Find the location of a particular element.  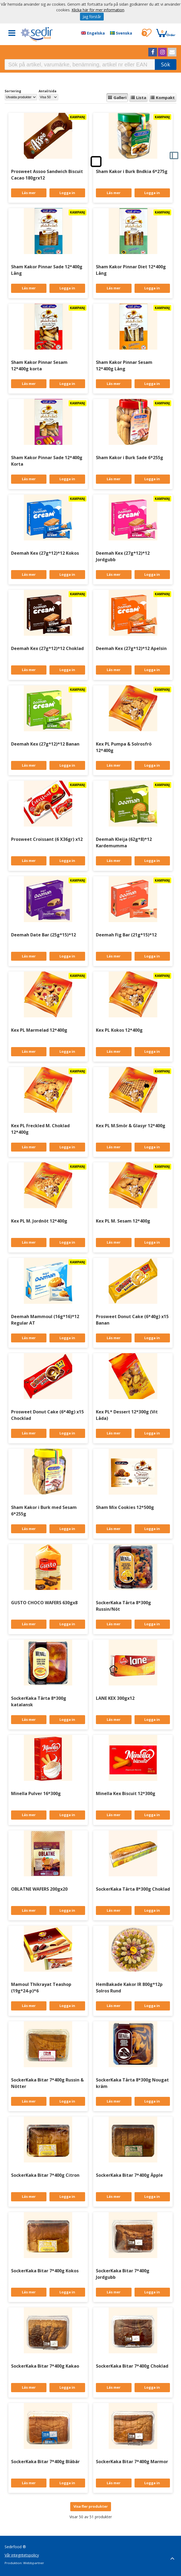

indicates an explosion or impact event is located at coordinates (147, 1086).